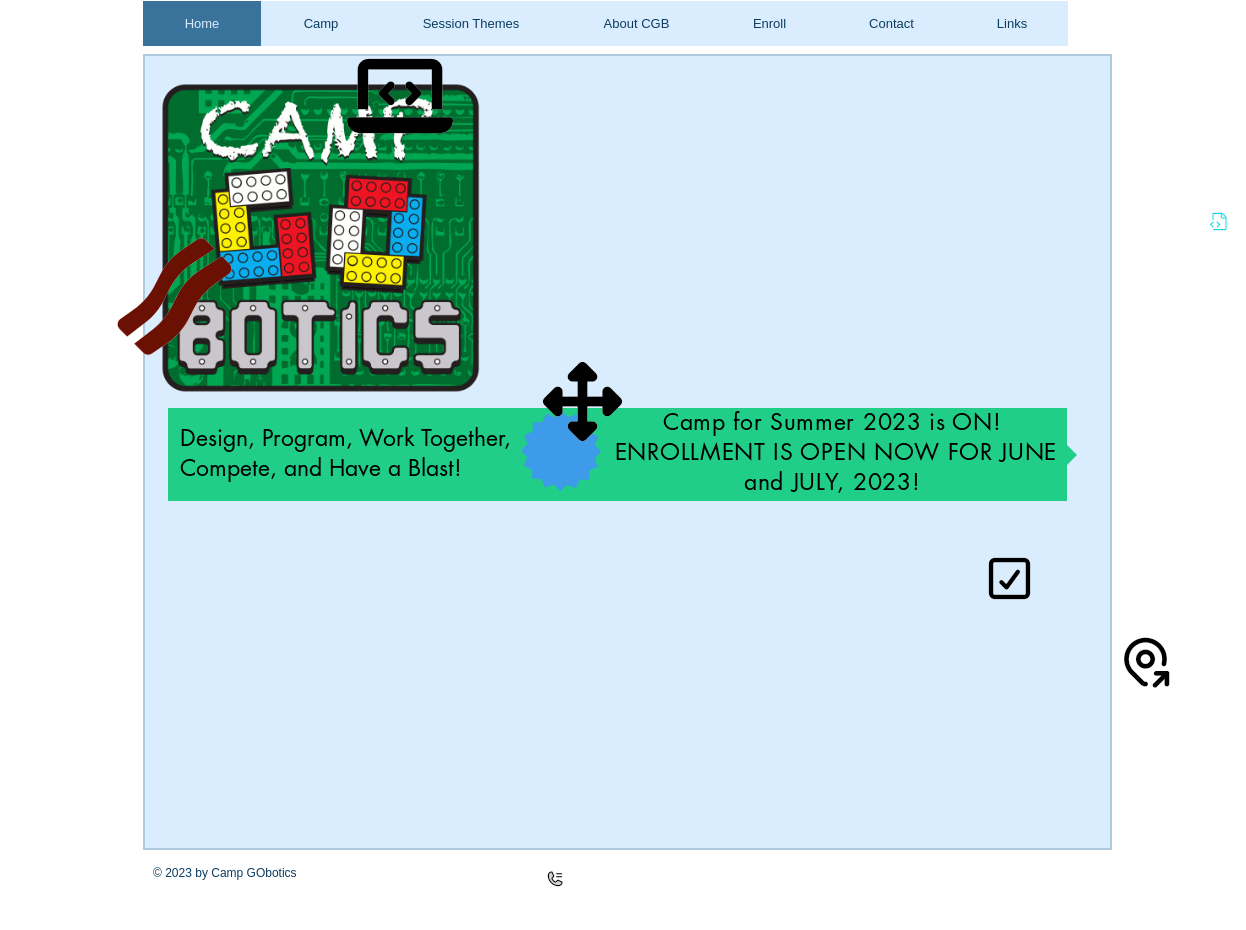 This screenshot has width=1246, height=930. What do you see at coordinates (174, 296) in the screenshot?
I see `indicates bacon or breakfast food option` at bounding box center [174, 296].